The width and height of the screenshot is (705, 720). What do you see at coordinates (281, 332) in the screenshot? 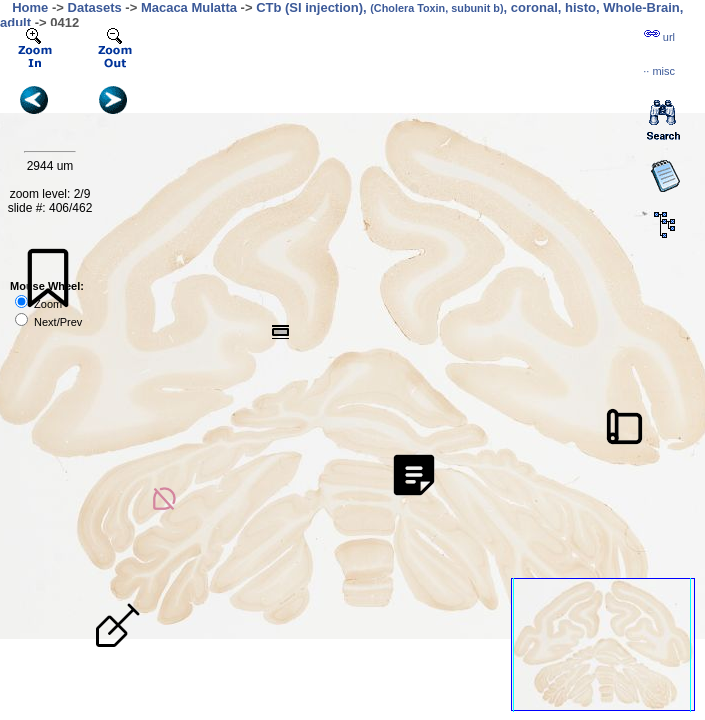
I see `view day layout or agenda` at bounding box center [281, 332].